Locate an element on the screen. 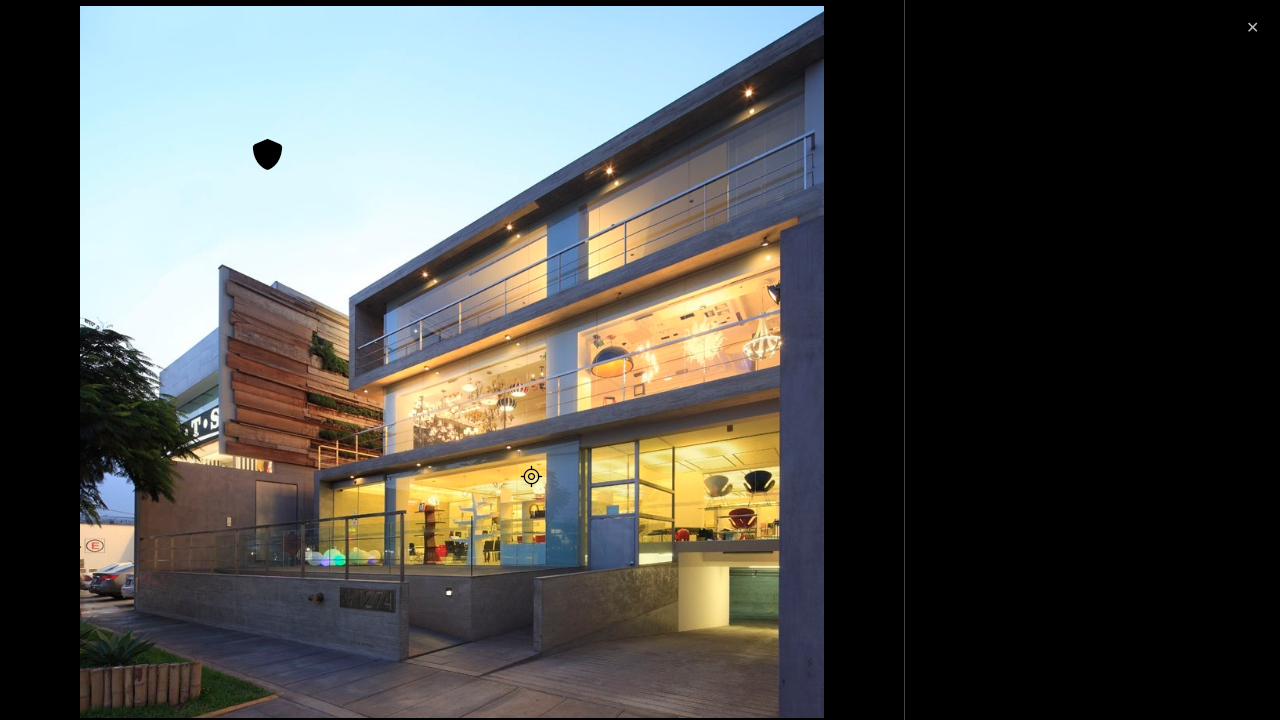 This screenshot has height=720, width=1280. security or protection settings is located at coordinates (267, 154).